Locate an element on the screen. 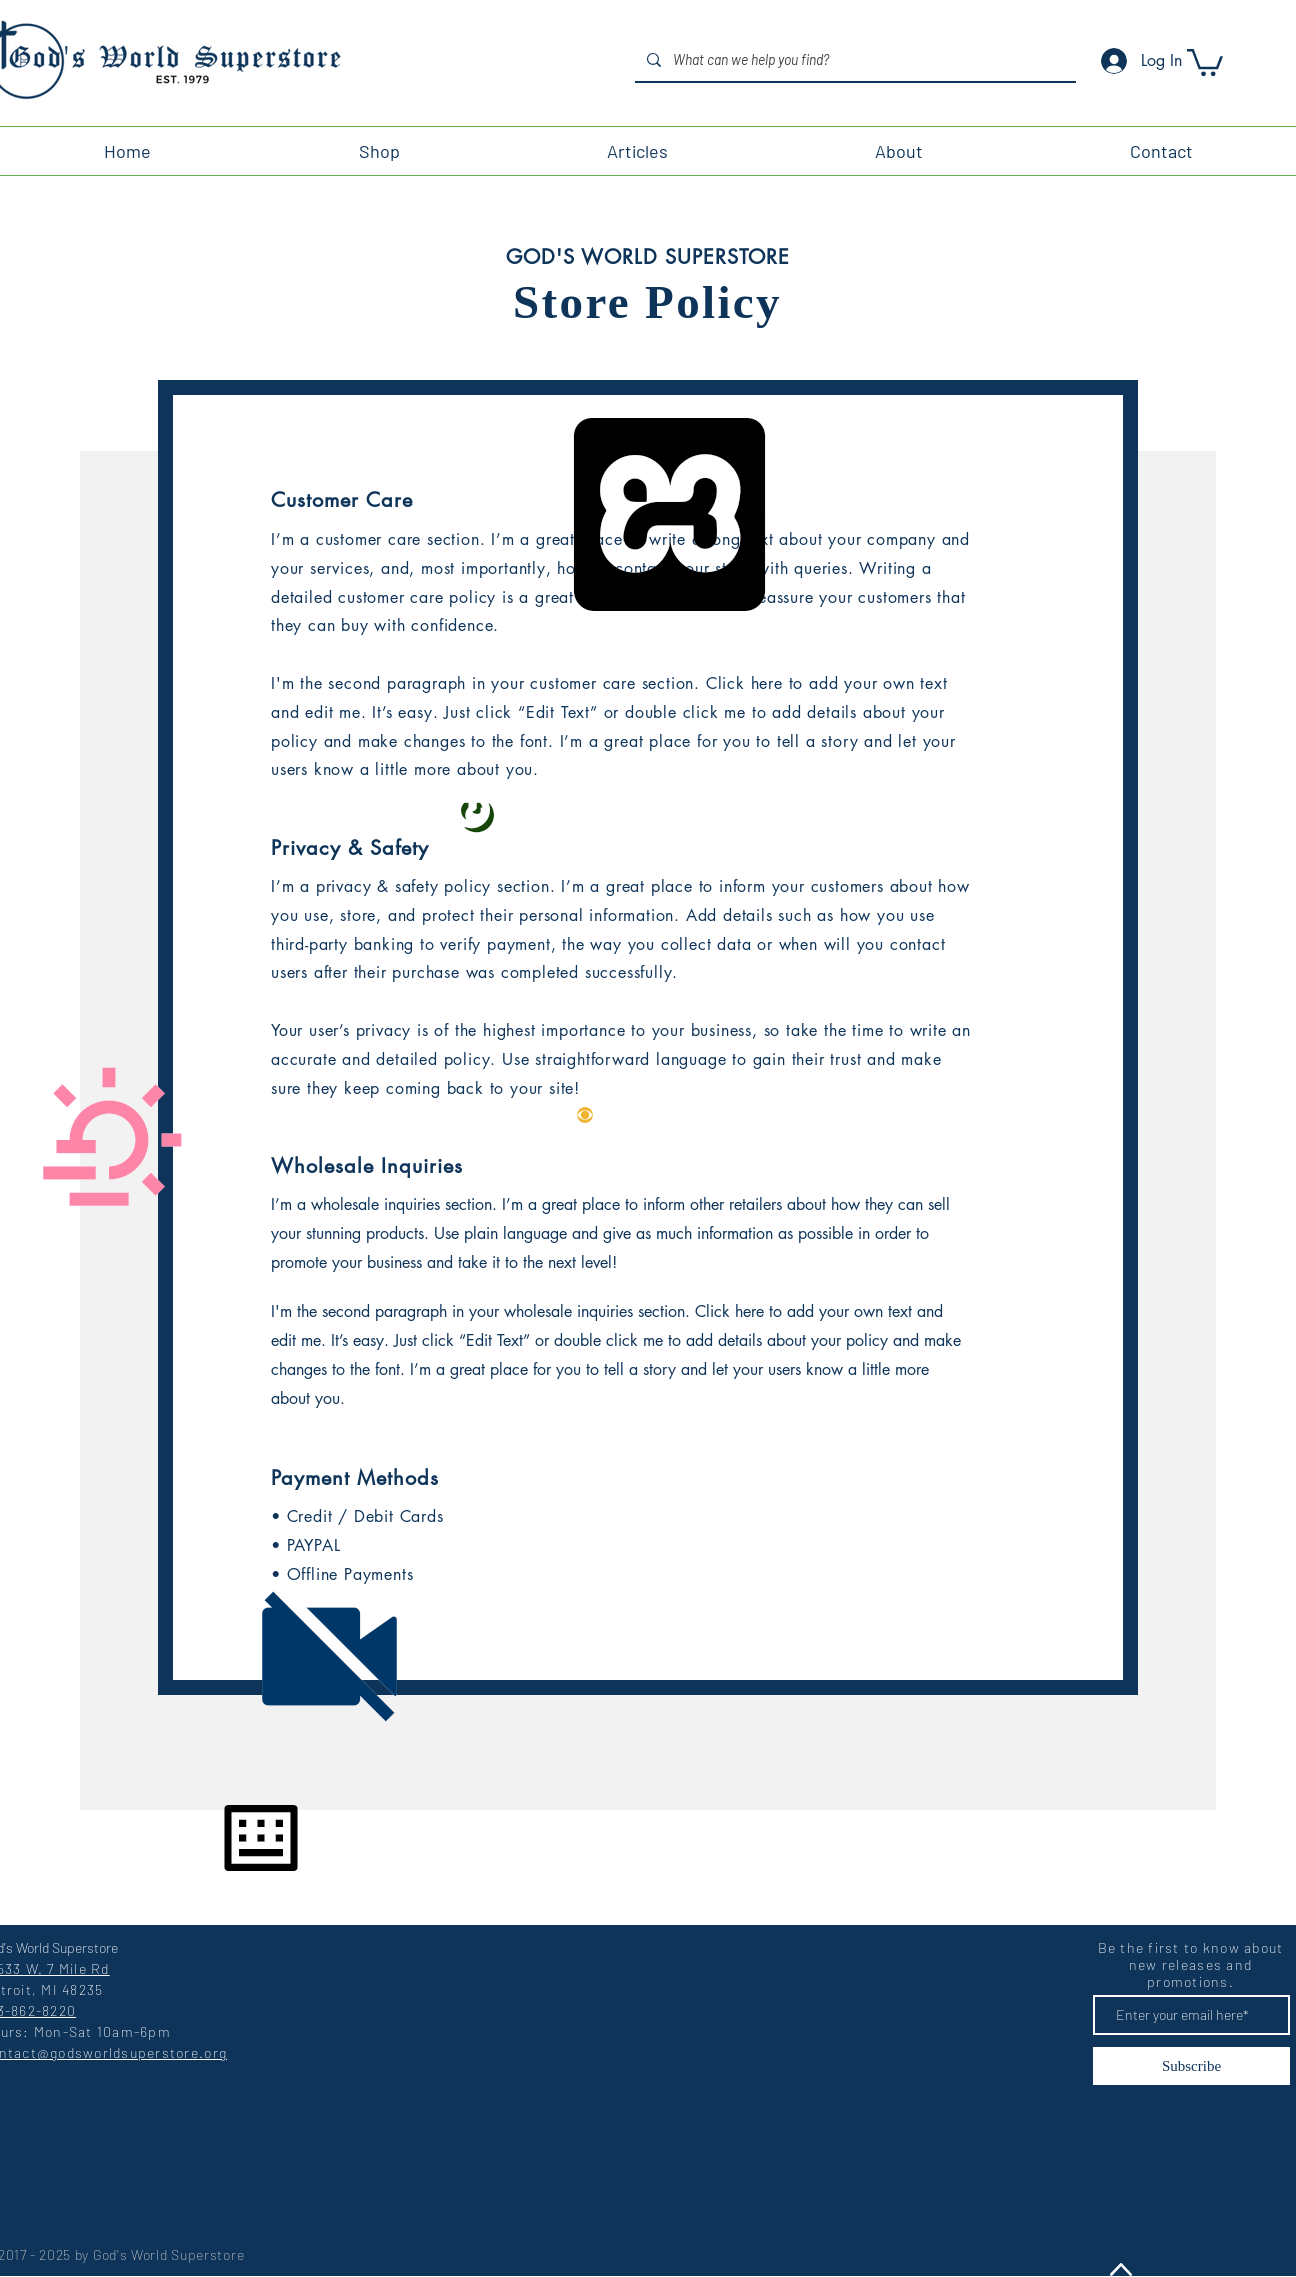 The height and width of the screenshot is (2277, 1296). visit genius lyrics website is located at coordinates (477, 817).